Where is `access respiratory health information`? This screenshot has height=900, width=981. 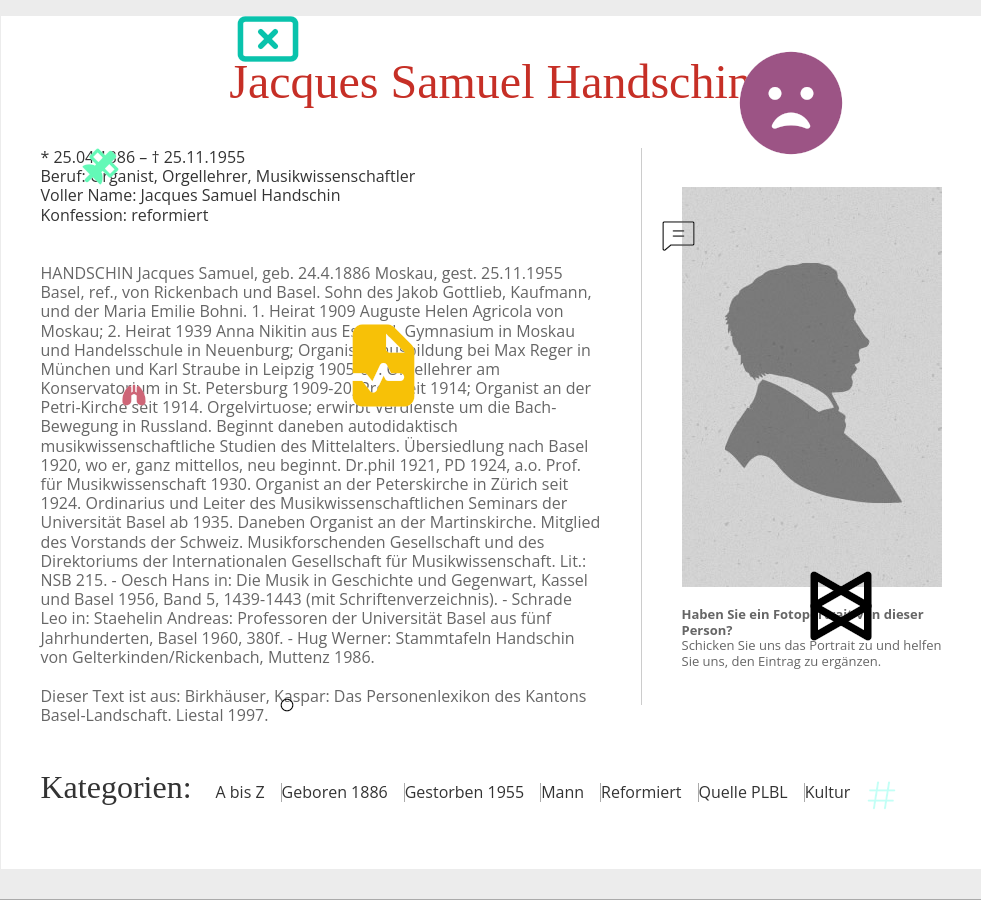
access respiratory health information is located at coordinates (134, 395).